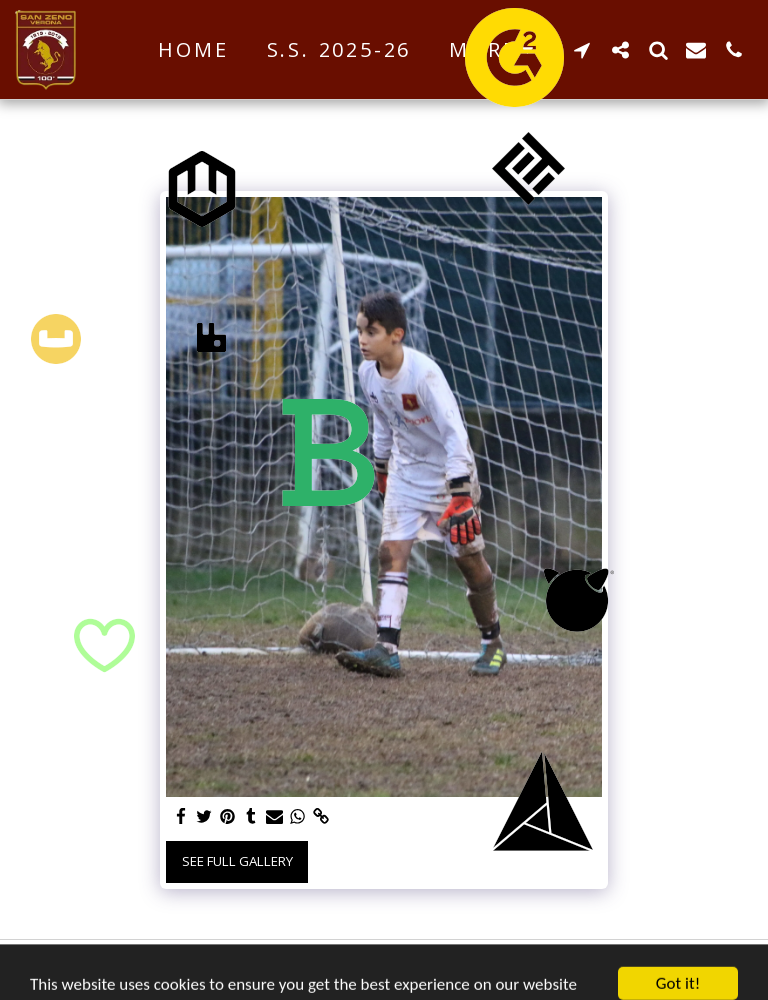  Describe the element at coordinates (104, 645) in the screenshot. I see `sponsor a developer on github` at that location.